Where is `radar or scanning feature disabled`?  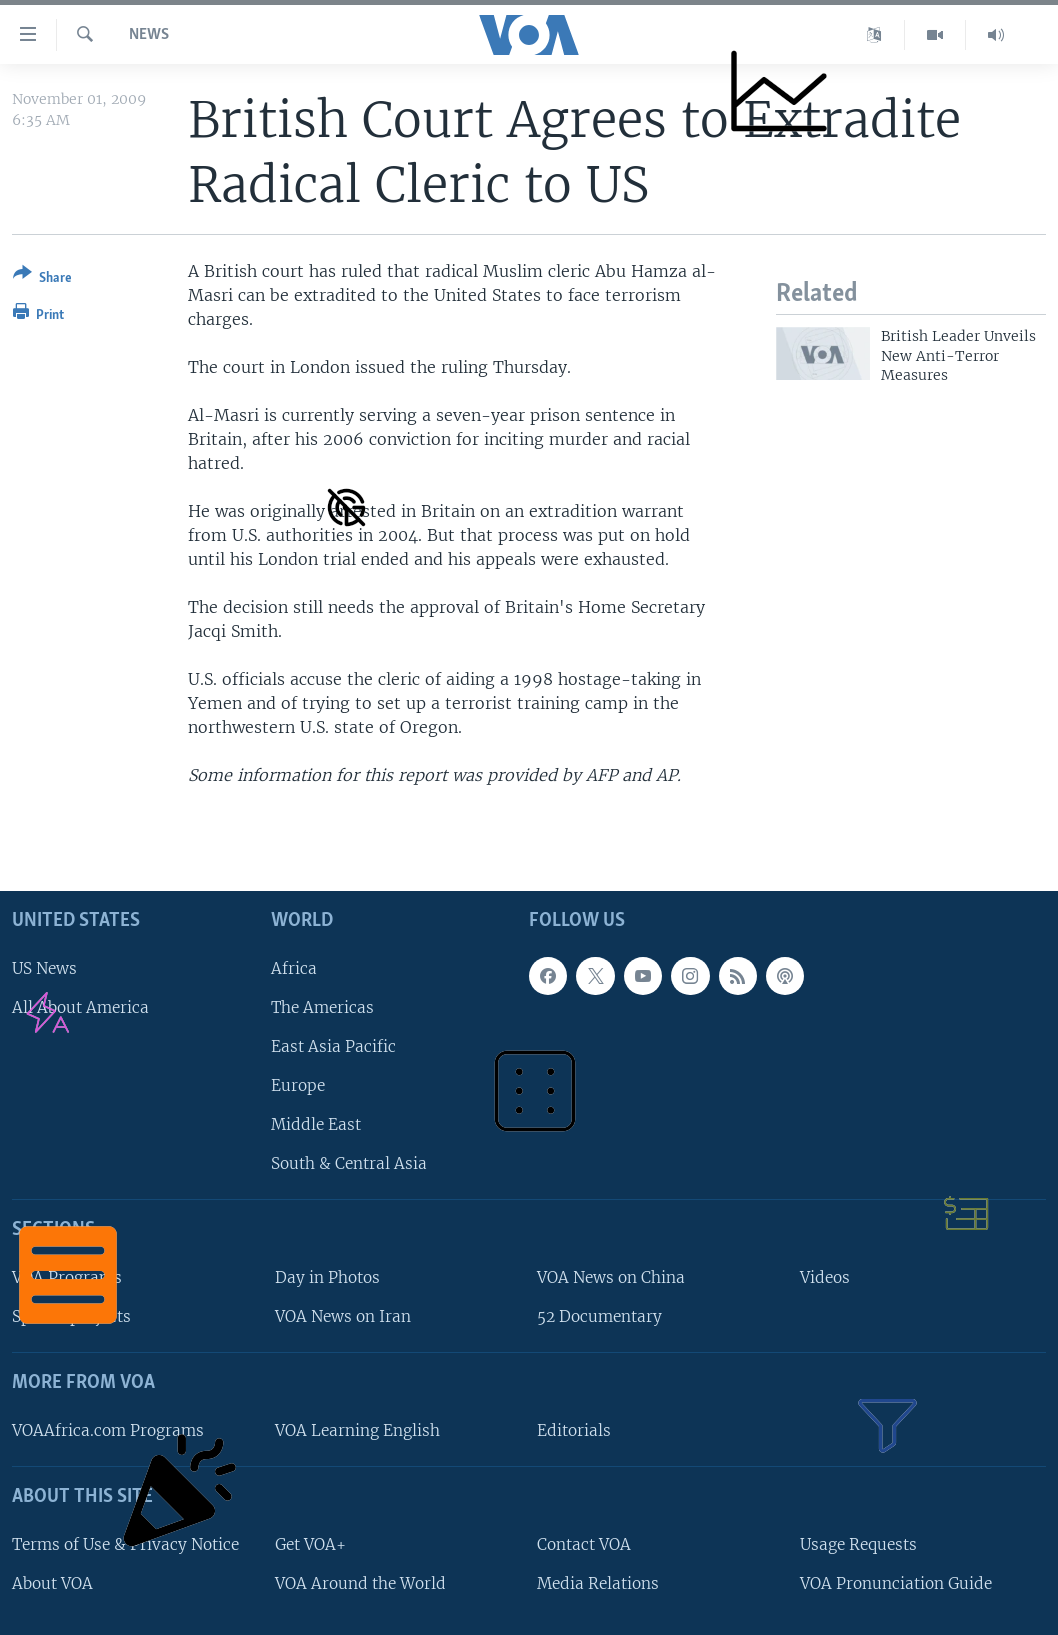
radar or scanning feature disabled is located at coordinates (346, 507).